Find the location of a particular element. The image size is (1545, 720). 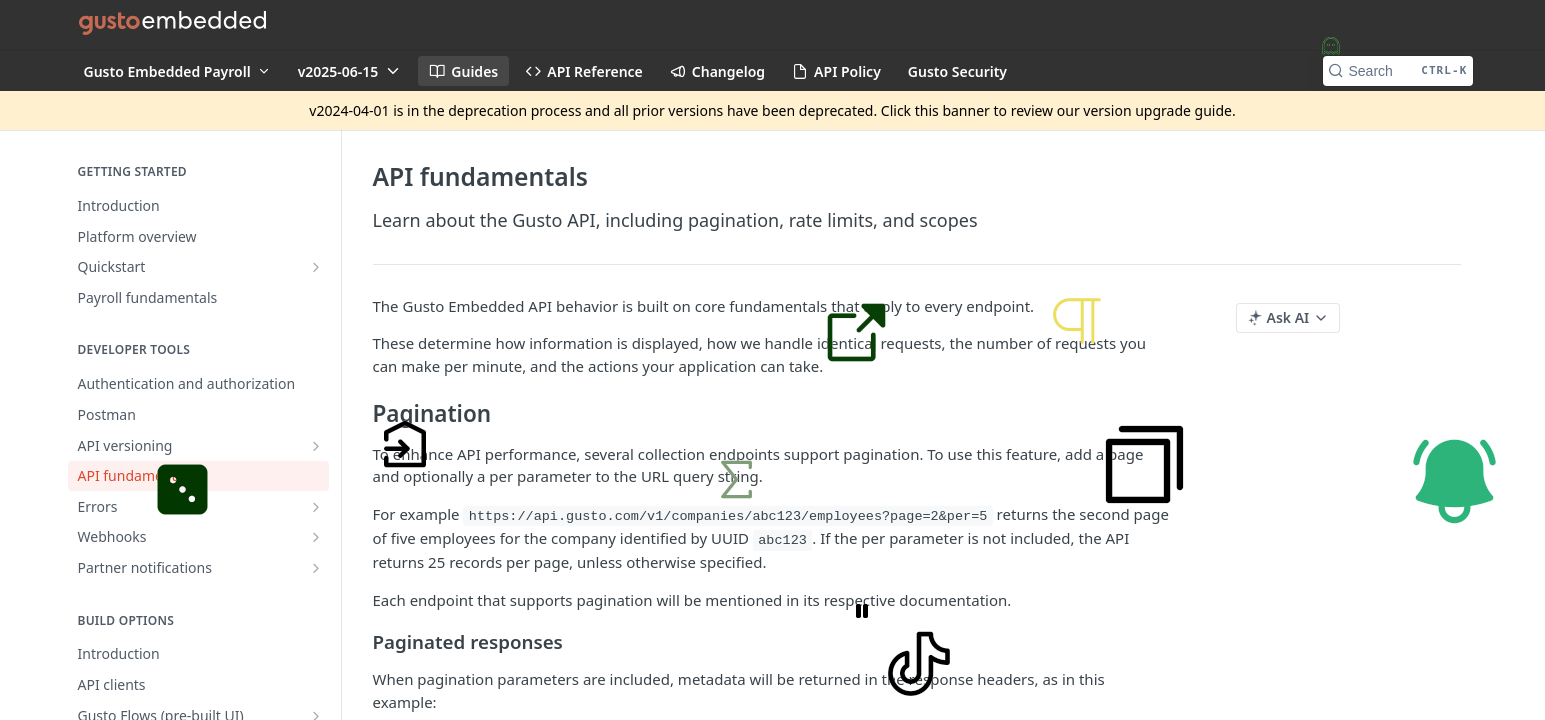

copy to clipboard is located at coordinates (1144, 464).